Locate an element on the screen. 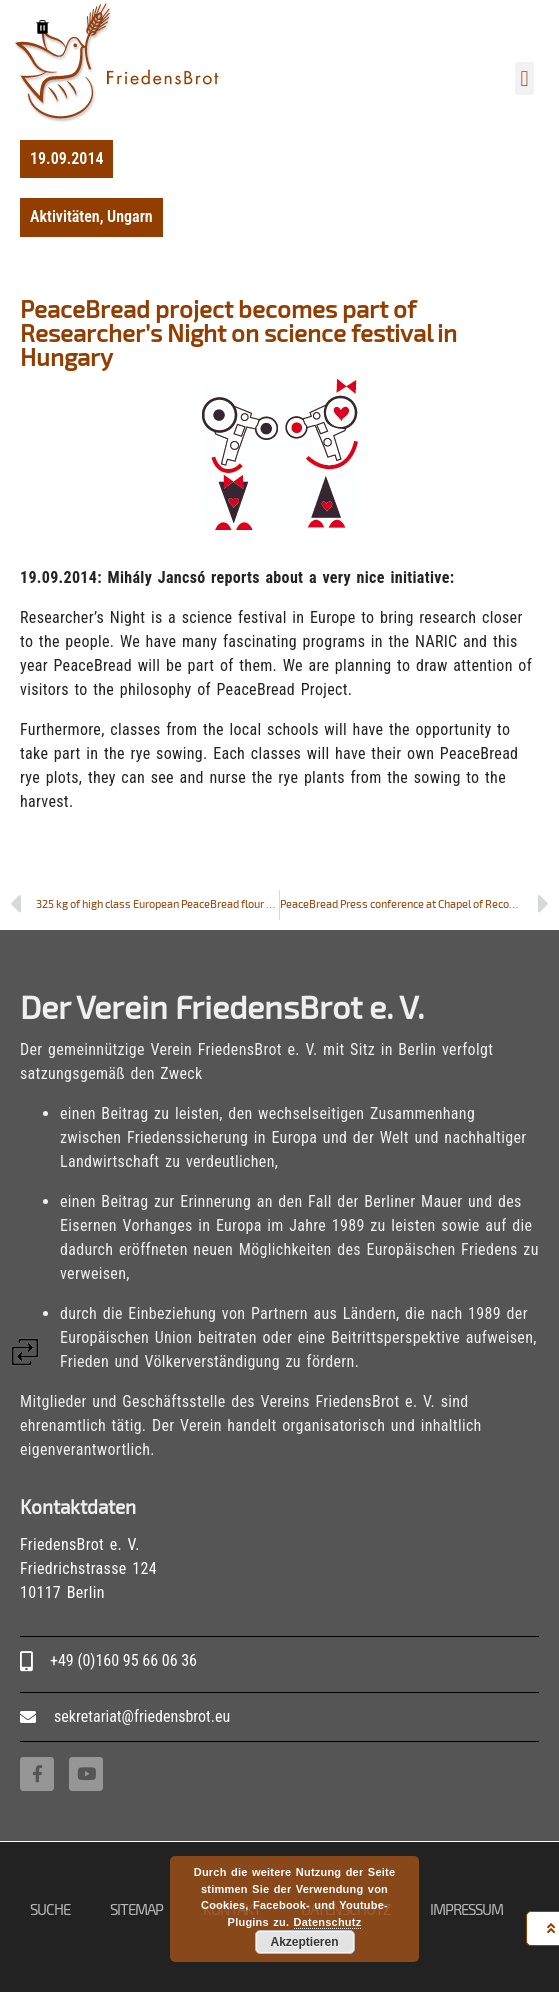 The image size is (559, 1992). delete this item is located at coordinates (42, 27).